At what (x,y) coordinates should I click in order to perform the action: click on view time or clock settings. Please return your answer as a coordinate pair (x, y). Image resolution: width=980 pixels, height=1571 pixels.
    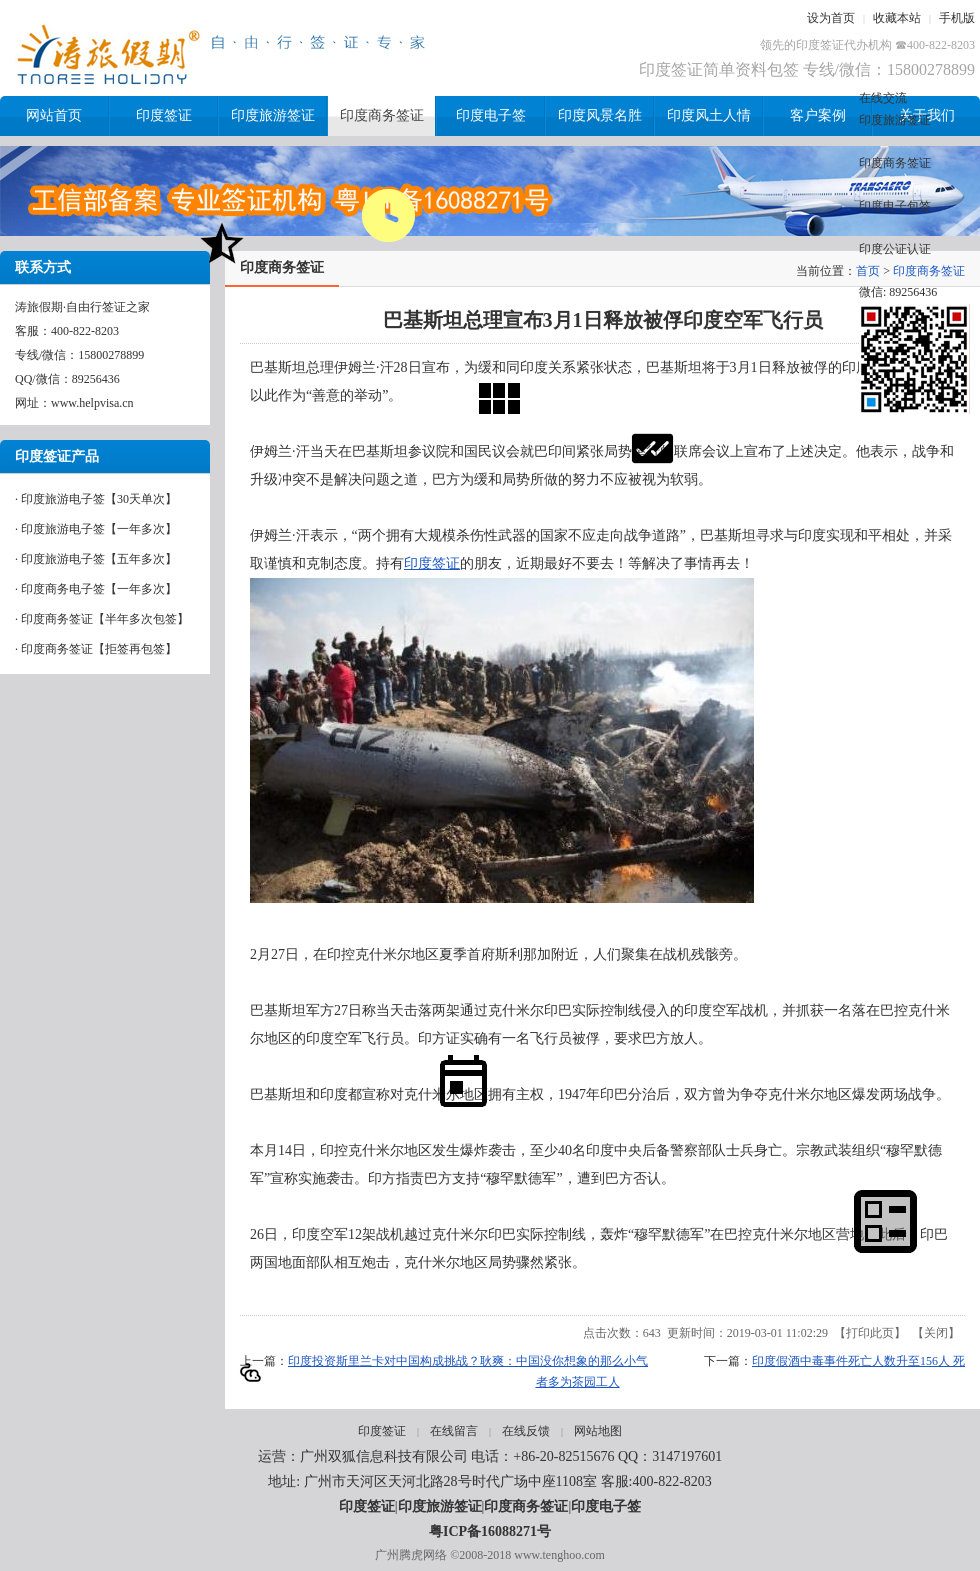
    Looking at the image, I should click on (388, 215).